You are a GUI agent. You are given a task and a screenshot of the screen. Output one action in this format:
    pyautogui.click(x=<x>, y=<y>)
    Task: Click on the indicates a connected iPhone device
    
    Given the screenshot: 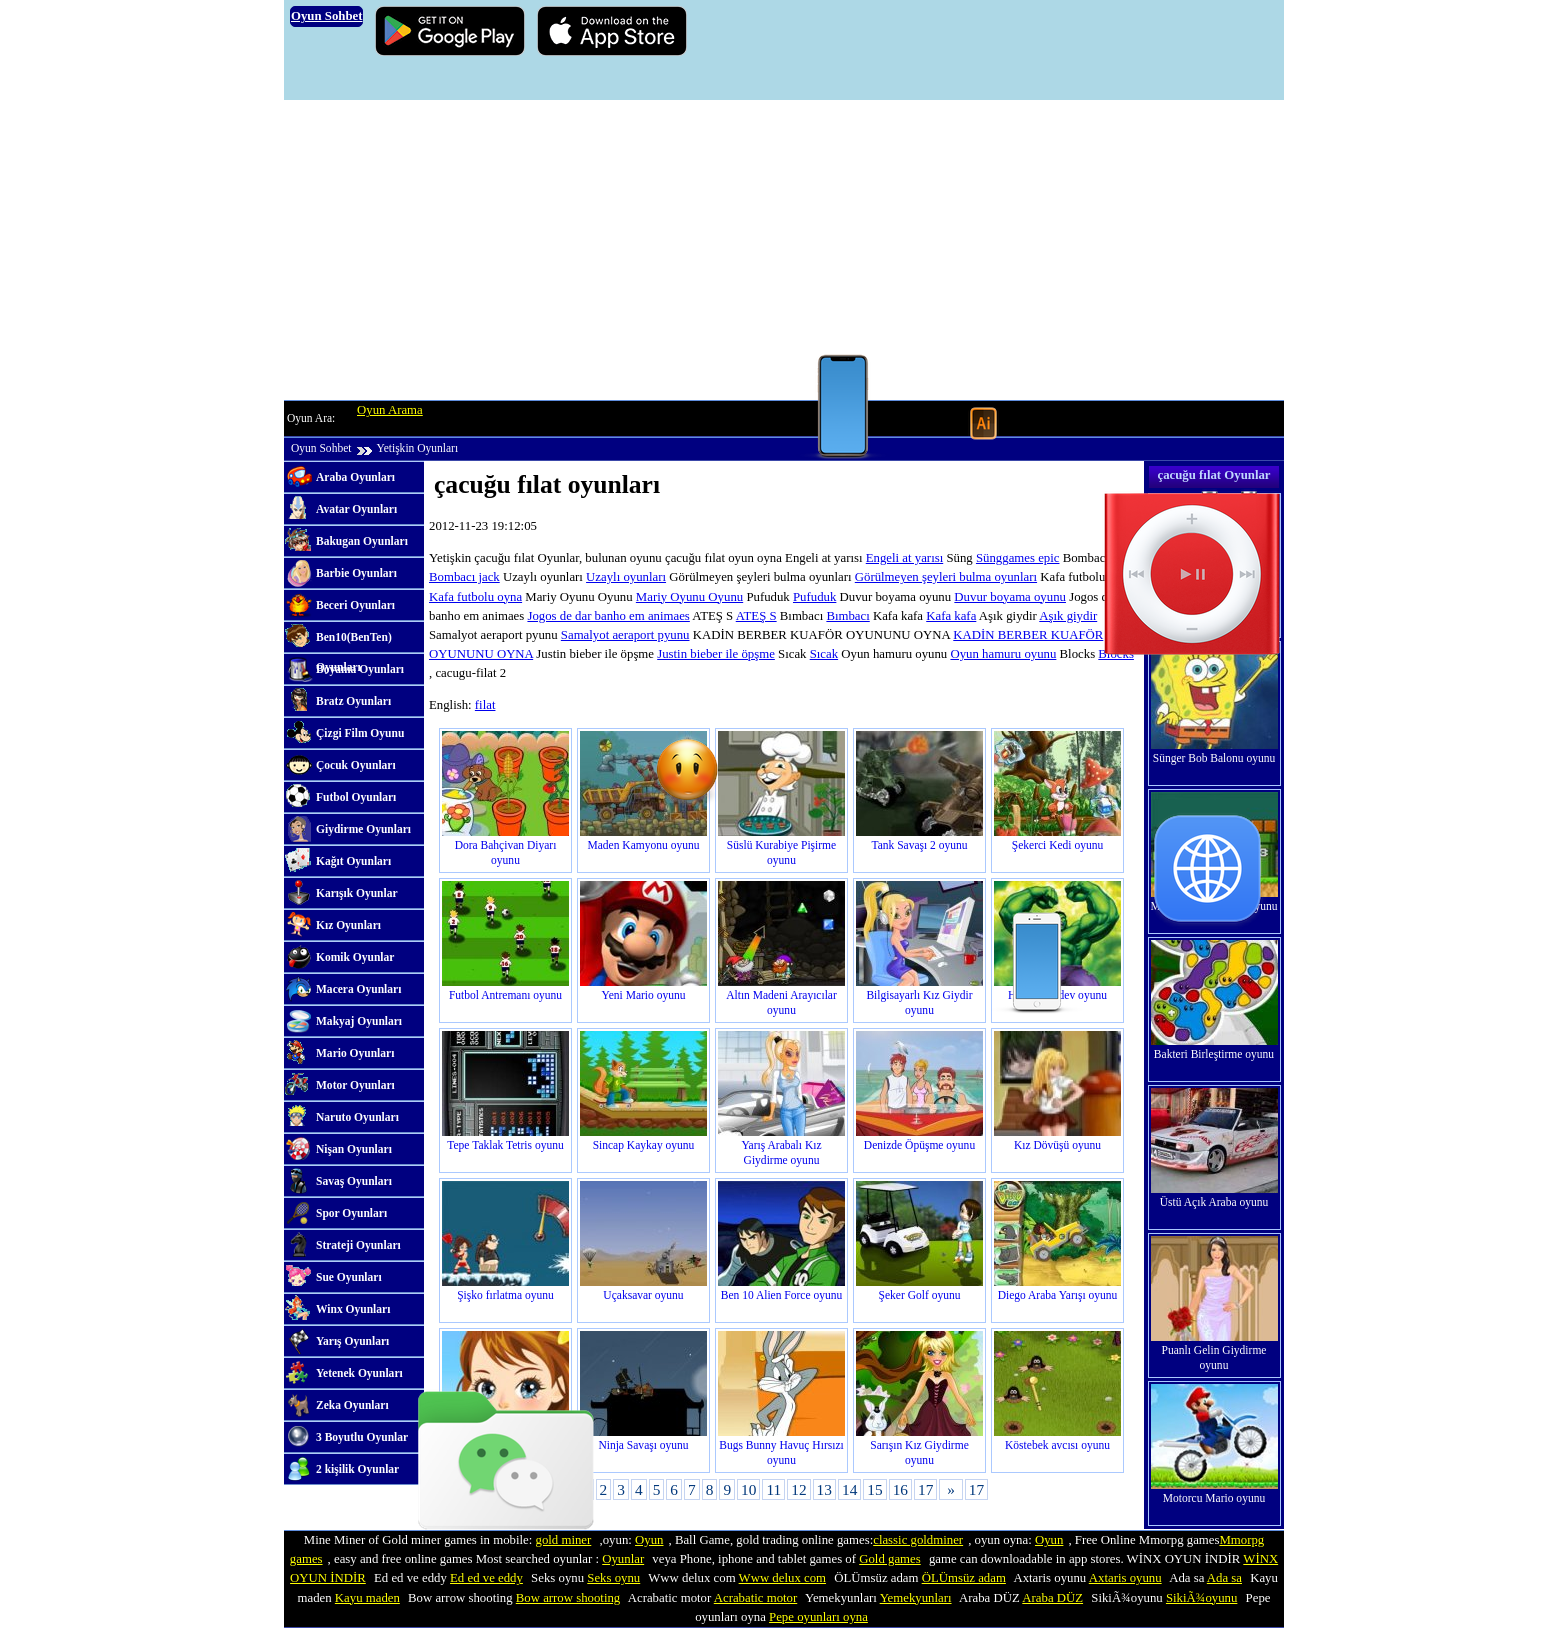 What is the action you would take?
    pyautogui.click(x=843, y=407)
    